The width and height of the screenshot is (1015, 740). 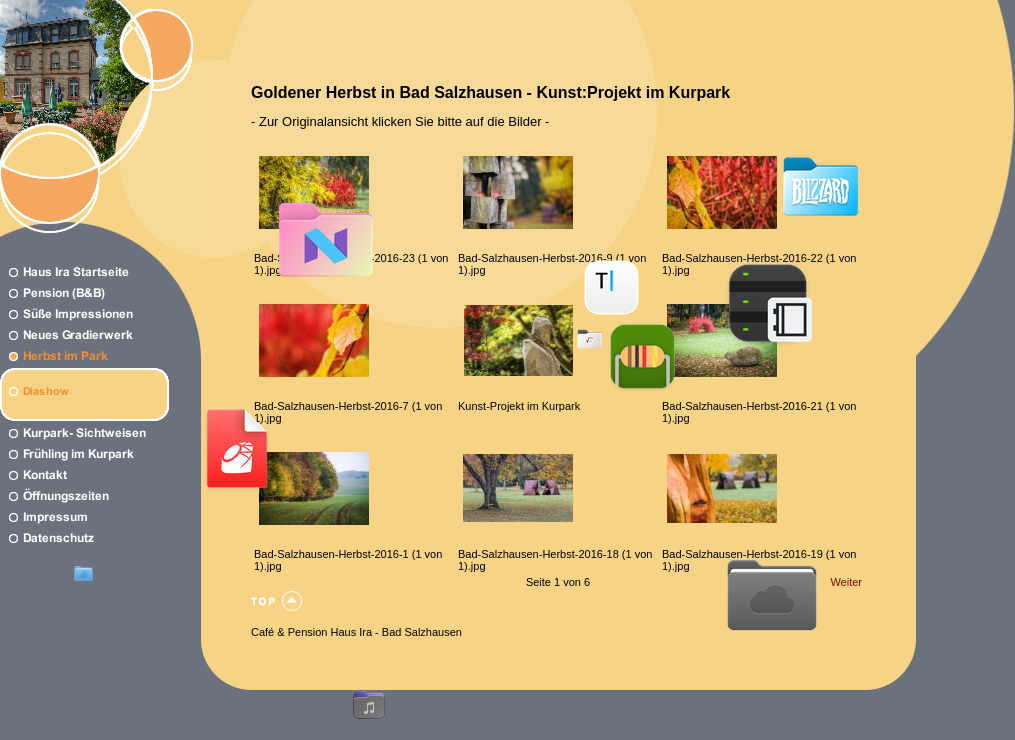 What do you see at coordinates (237, 450) in the screenshot?
I see `a ruby programming language file` at bounding box center [237, 450].